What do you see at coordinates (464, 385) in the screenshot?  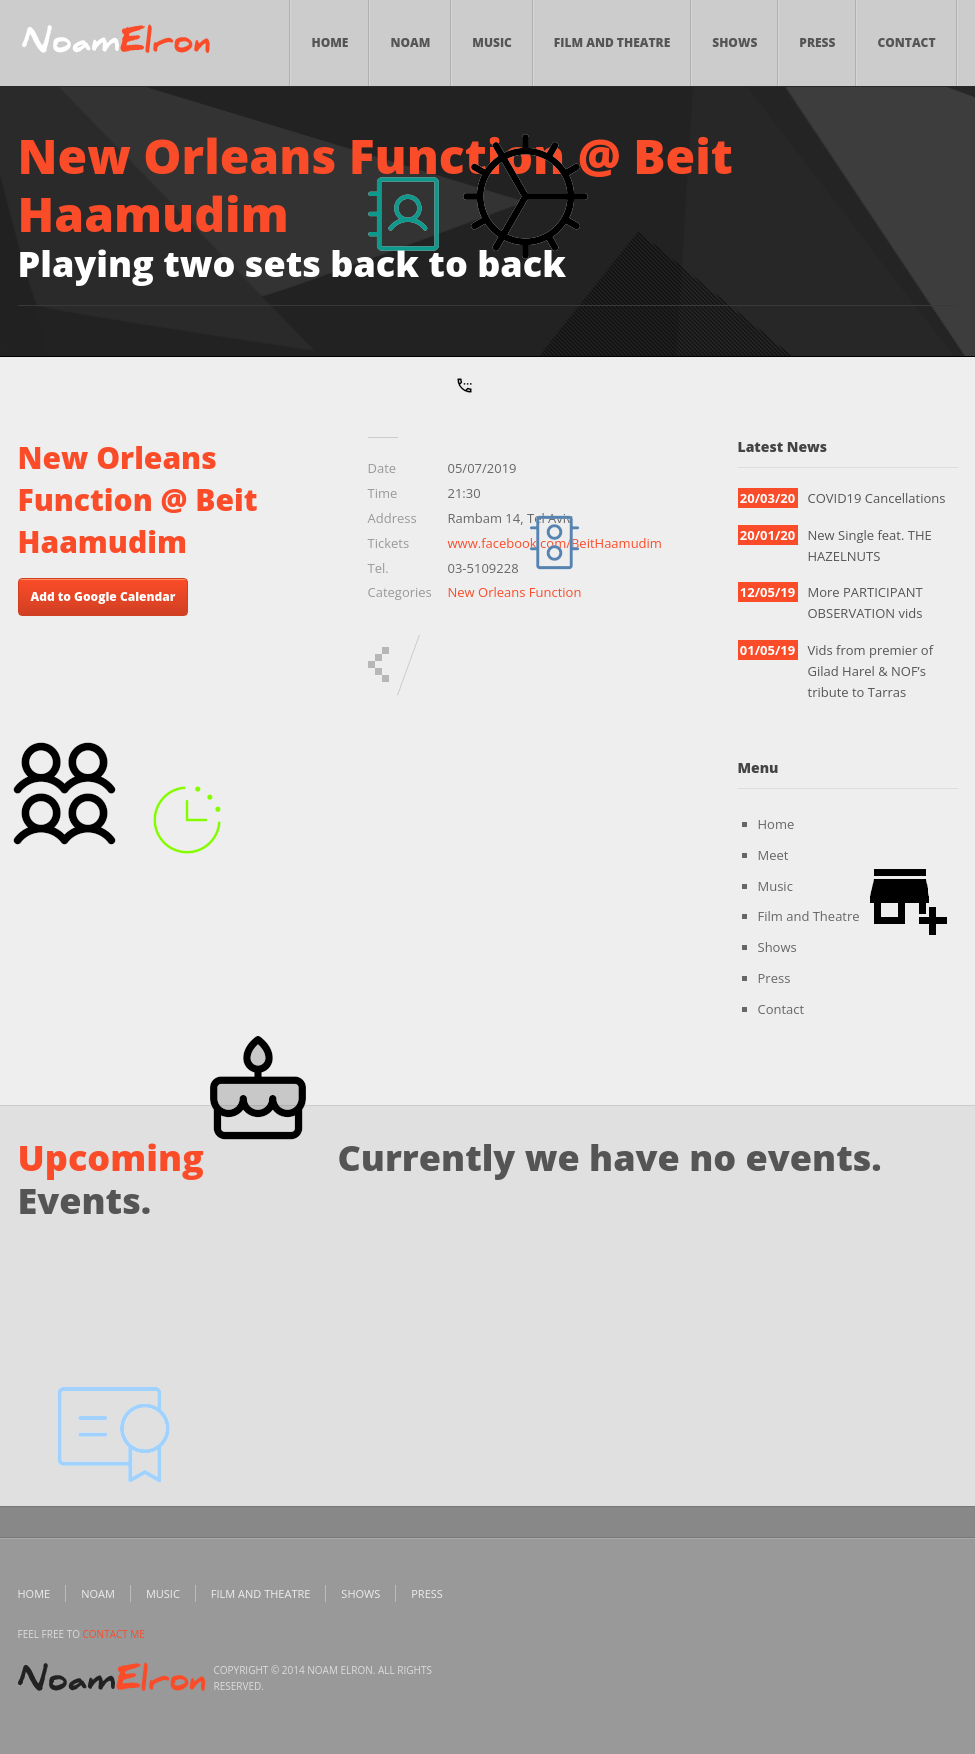 I see `access phone or call settings` at bounding box center [464, 385].